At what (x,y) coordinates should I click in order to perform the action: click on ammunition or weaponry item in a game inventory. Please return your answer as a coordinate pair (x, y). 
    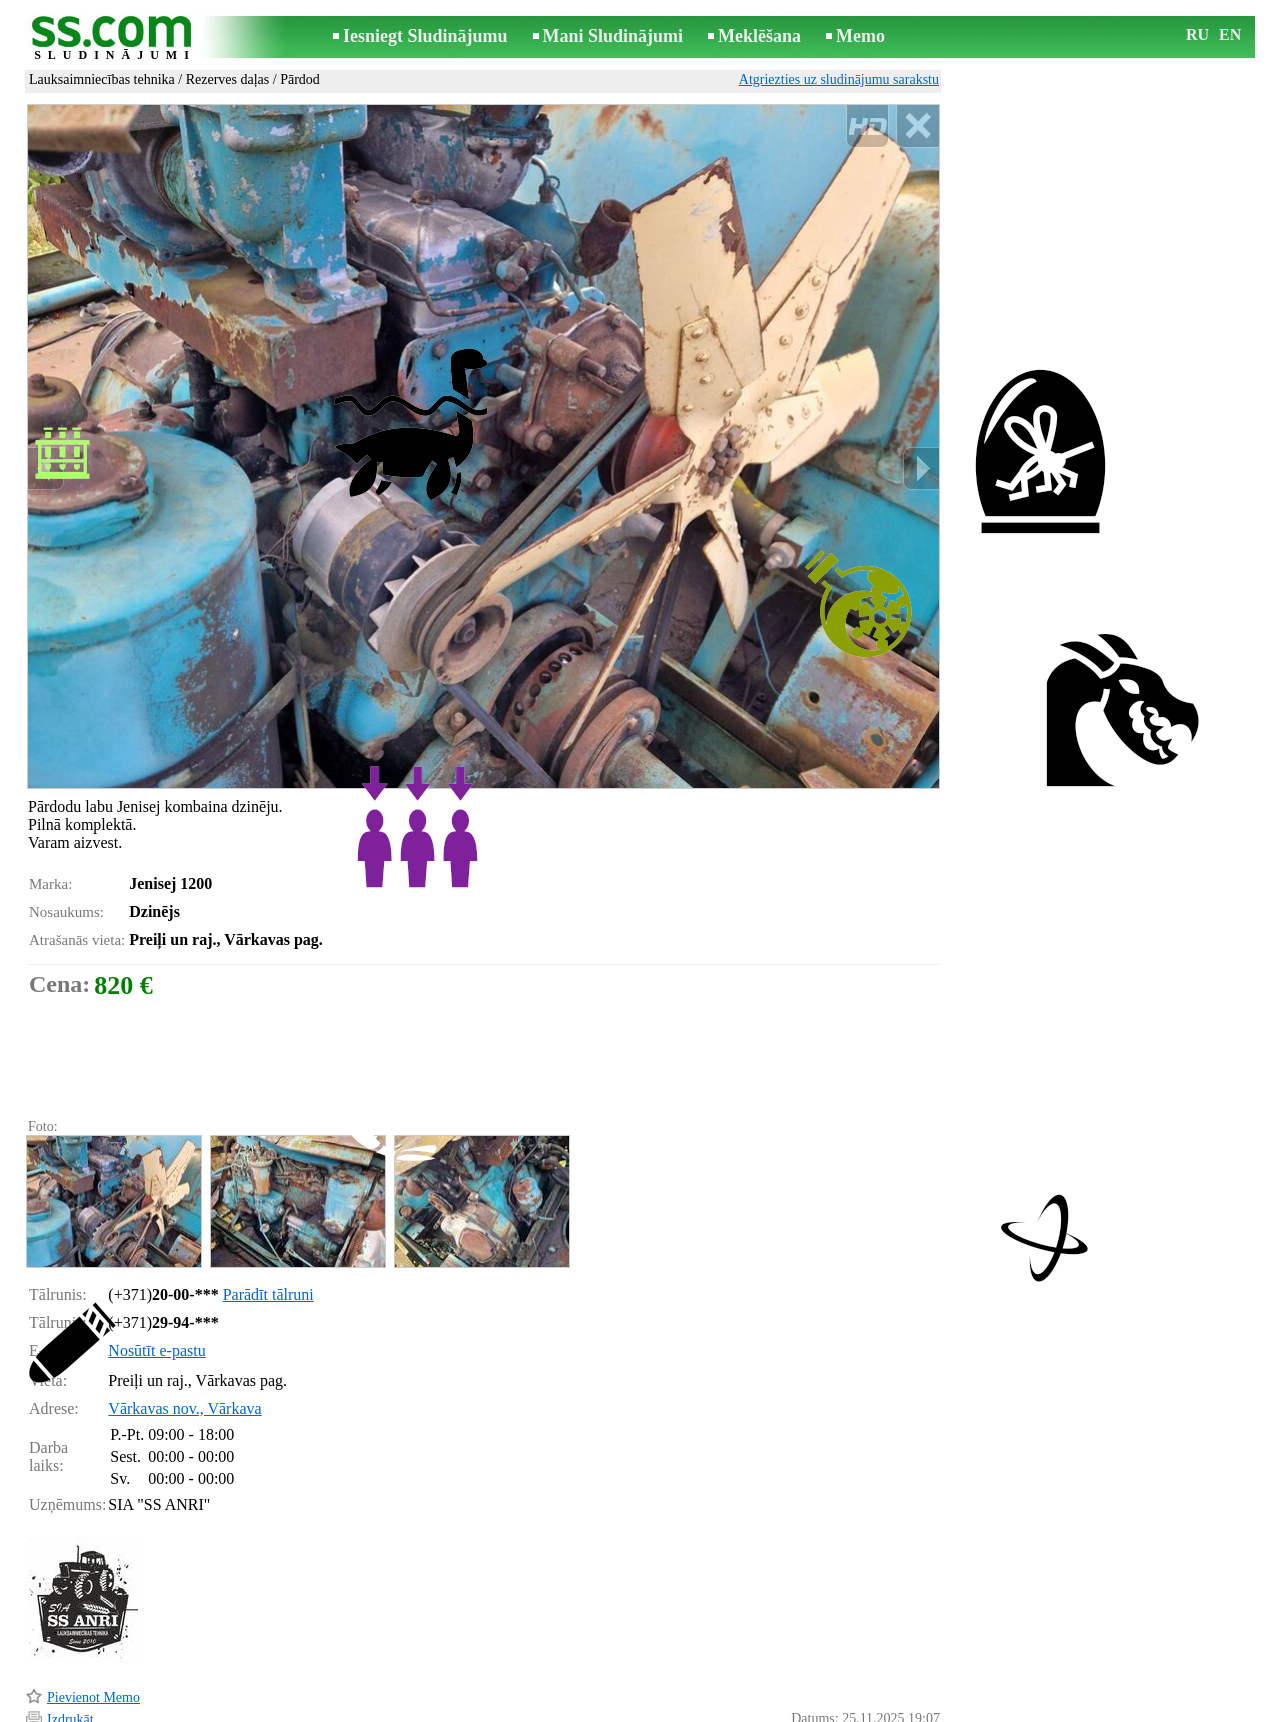
    Looking at the image, I should click on (72, 1342).